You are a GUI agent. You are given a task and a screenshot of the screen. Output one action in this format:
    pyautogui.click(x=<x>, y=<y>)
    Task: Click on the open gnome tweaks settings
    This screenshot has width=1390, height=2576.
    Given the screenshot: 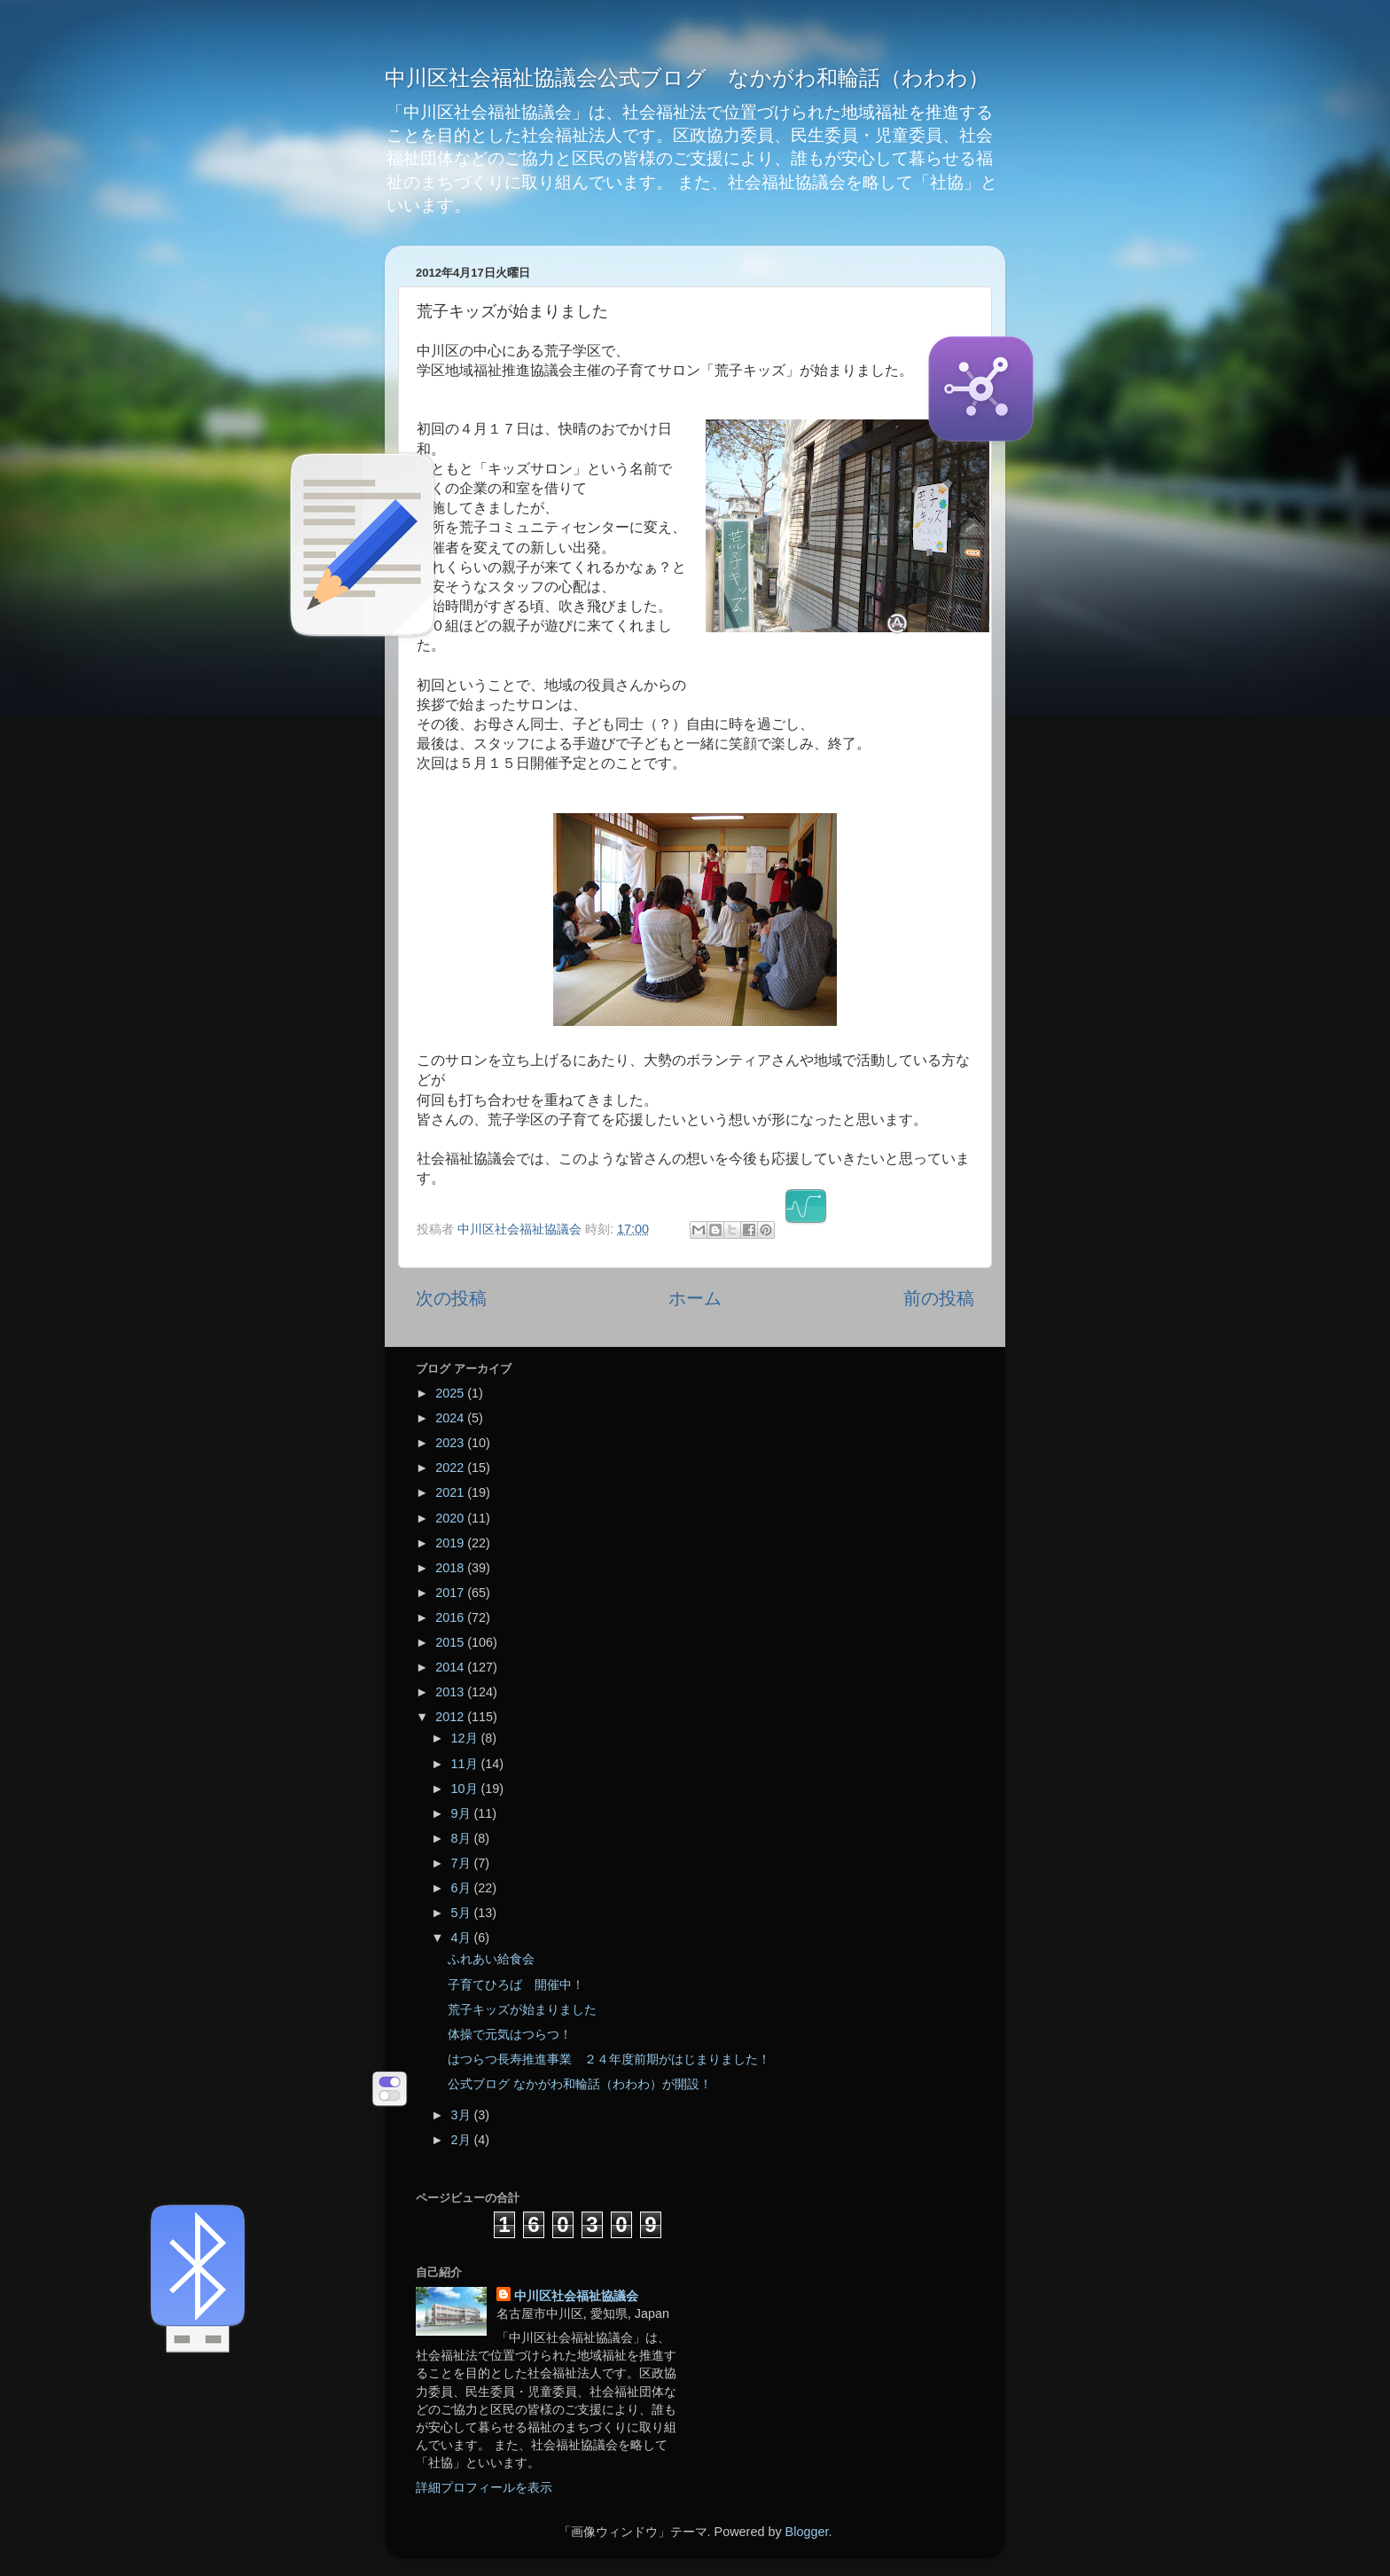 What is the action you would take?
    pyautogui.click(x=389, y=2088)
    